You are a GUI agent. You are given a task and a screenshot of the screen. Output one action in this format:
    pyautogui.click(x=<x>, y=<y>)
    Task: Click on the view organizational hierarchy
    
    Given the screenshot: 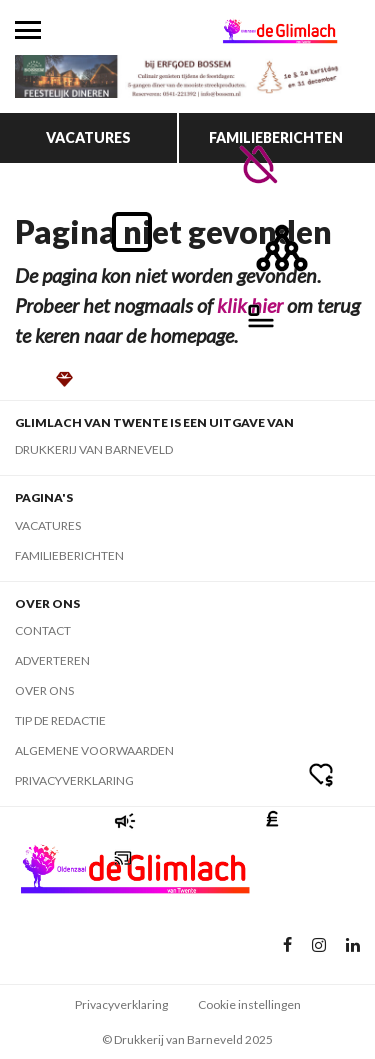 What is the action you would take?
    pyautogui.click(x=282, y=248)
    